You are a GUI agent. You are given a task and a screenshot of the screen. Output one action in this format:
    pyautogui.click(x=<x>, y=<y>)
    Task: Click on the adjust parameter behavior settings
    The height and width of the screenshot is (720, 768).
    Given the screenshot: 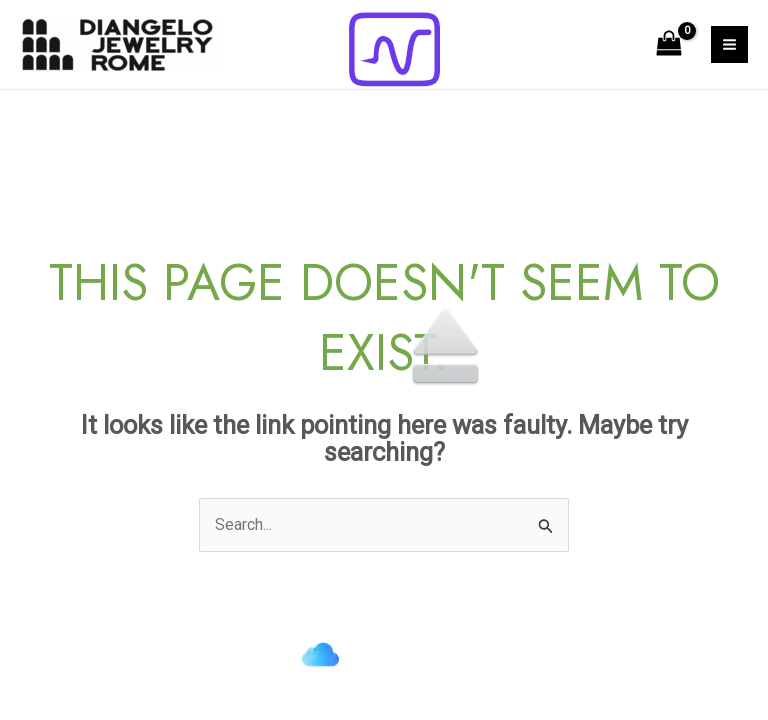 What is the action you would take?
    pyautogui.click(x=239, y=19)
    